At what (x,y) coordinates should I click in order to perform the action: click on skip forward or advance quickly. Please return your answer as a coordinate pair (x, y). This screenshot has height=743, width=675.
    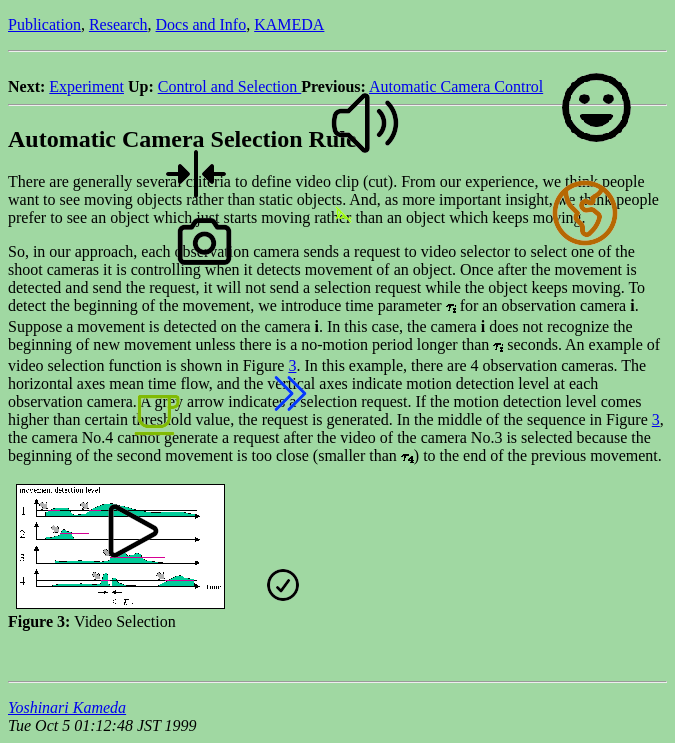
    Looking at the image, I should click on (290, 393).